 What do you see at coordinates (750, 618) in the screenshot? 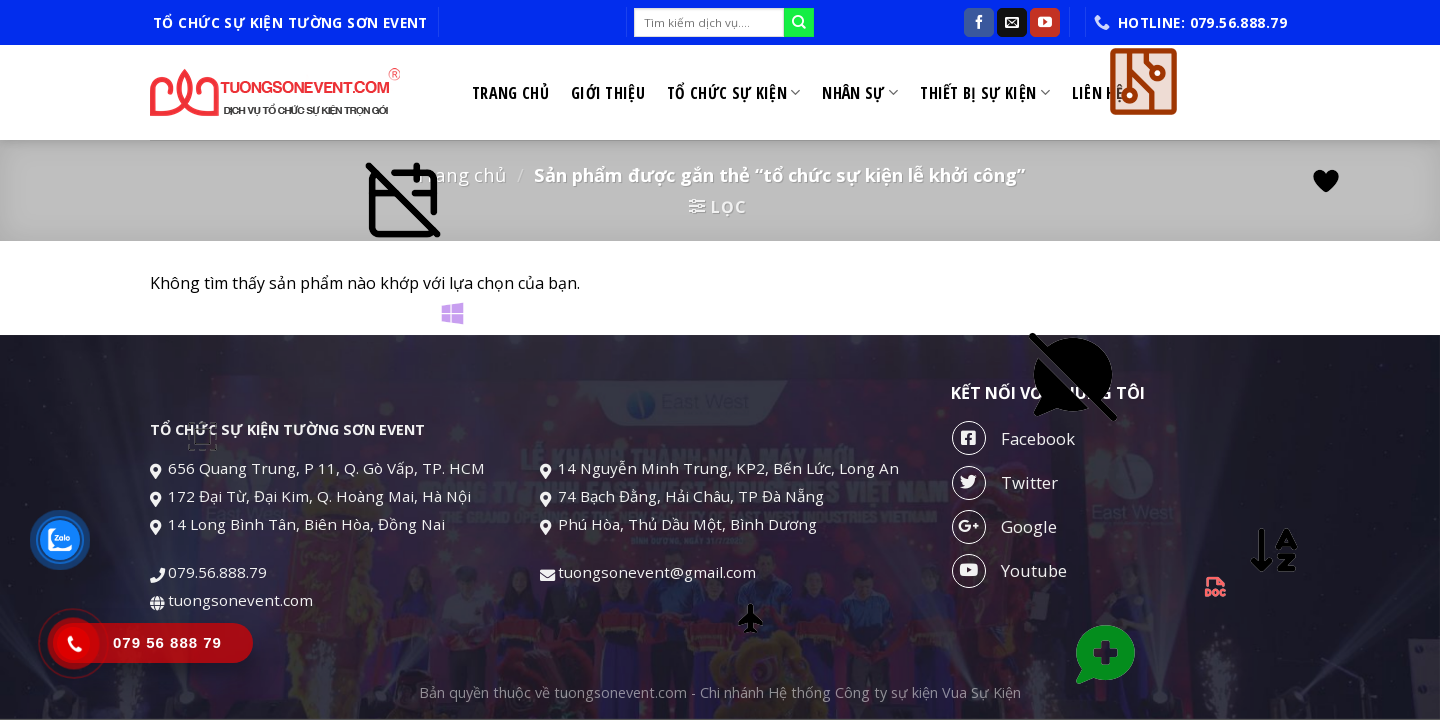
I see `book or search for flights` at bounding box center [750, 618].